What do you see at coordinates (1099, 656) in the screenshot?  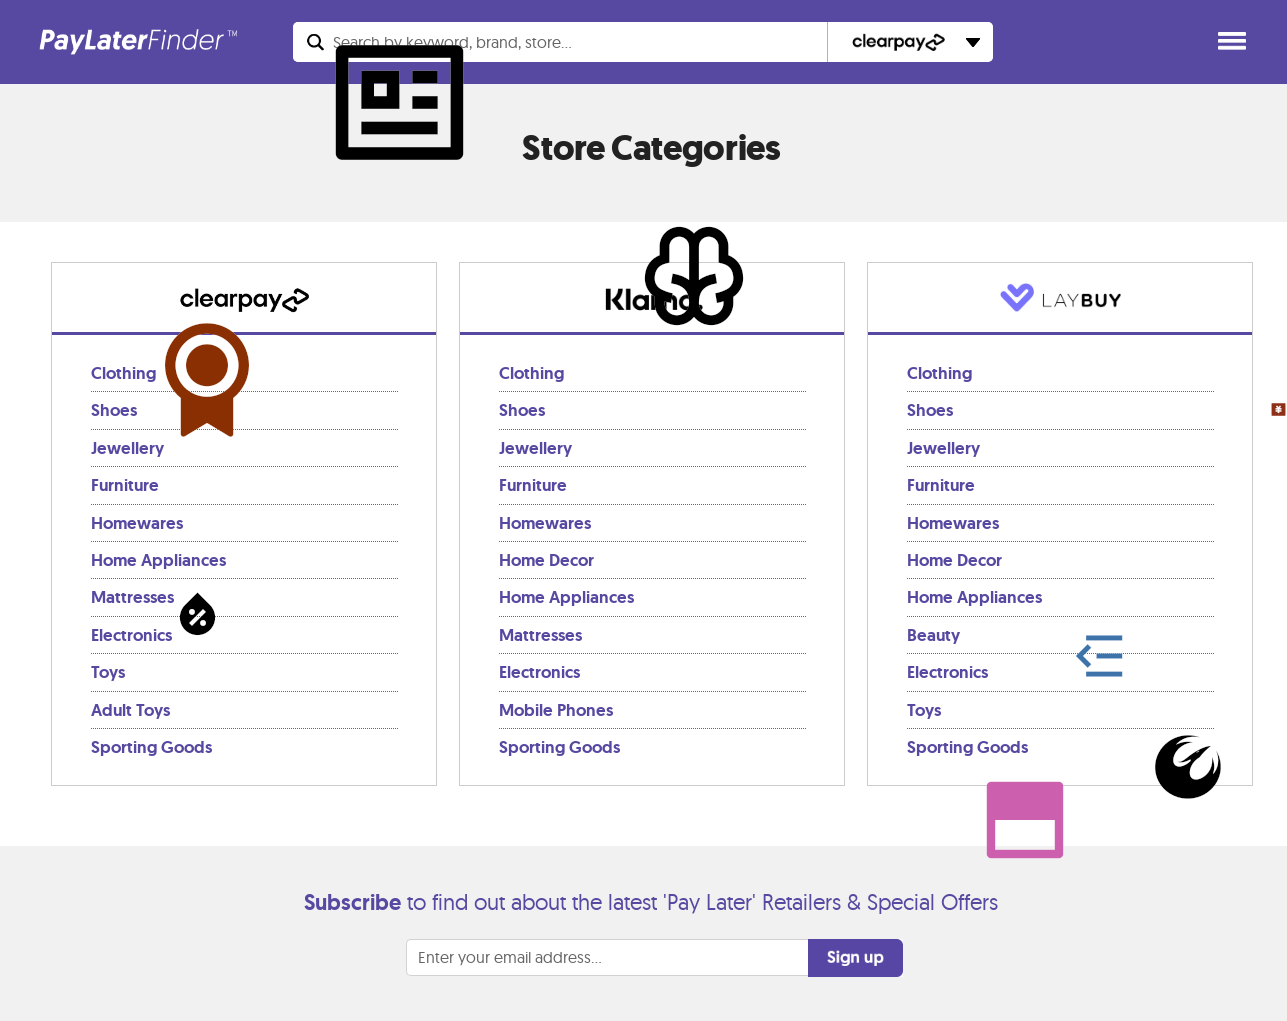 I see `collapse the sidebar menu` at bounding box center [1099, 656].